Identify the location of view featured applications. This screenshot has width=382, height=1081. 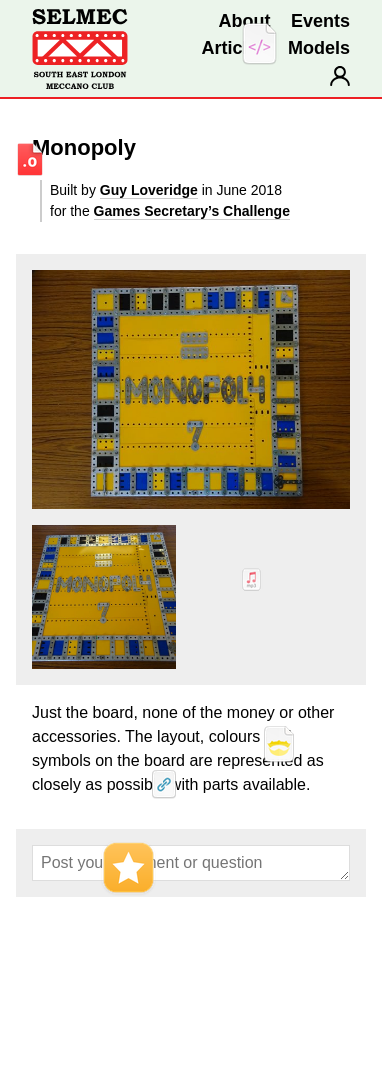
(128, 868).